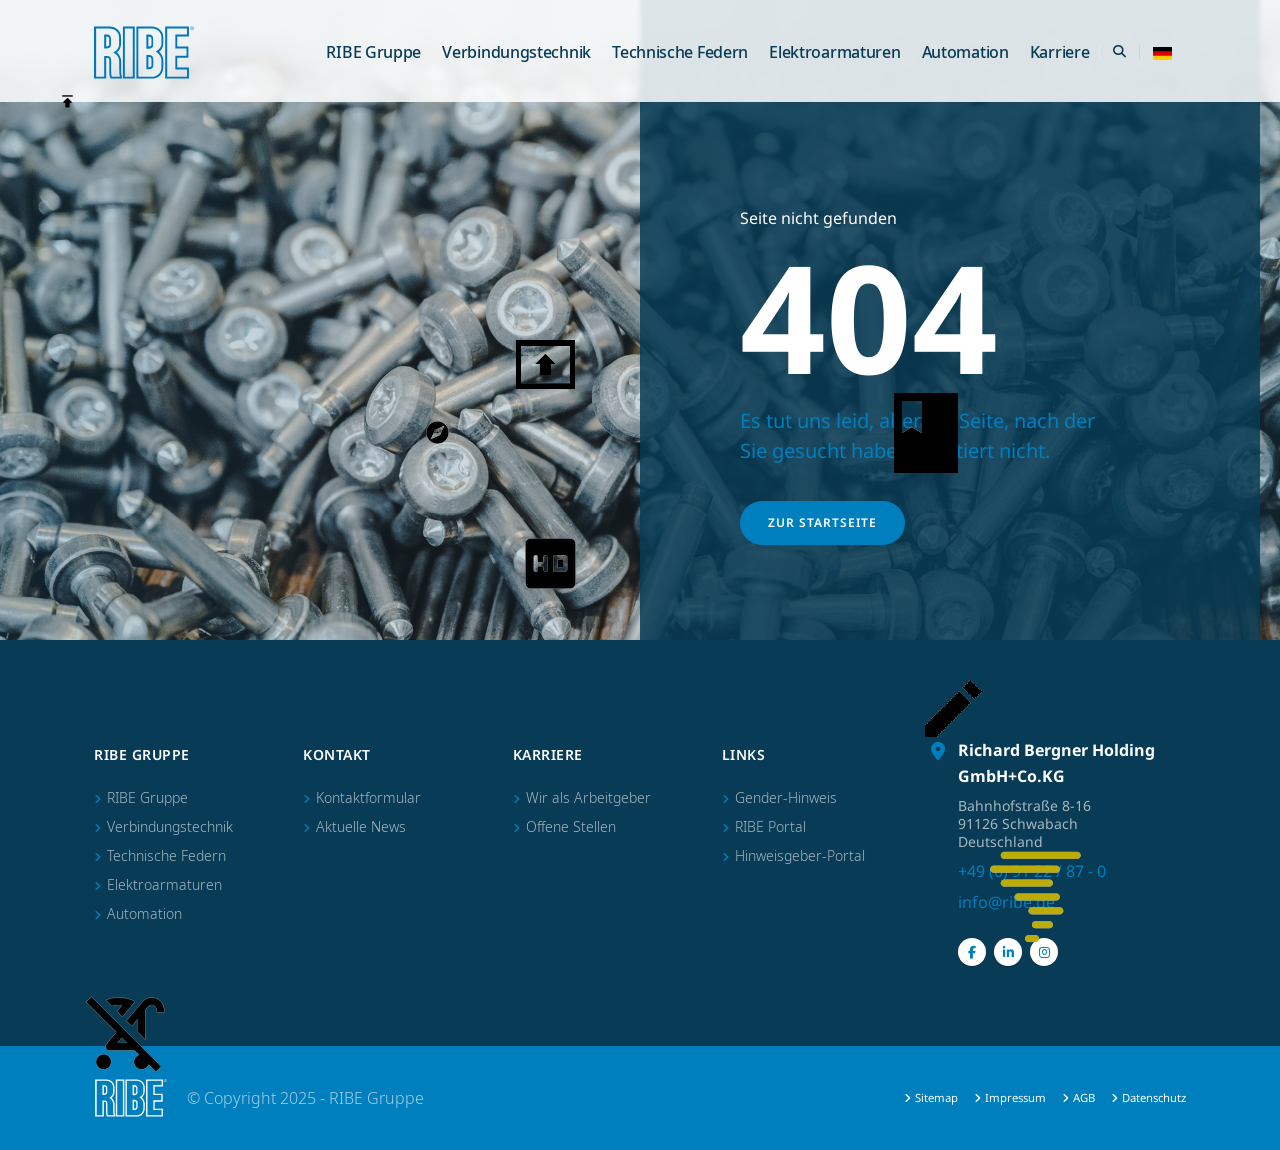  I want to click on indicates severe weather alert or tornado warning, so click(1035, 893).